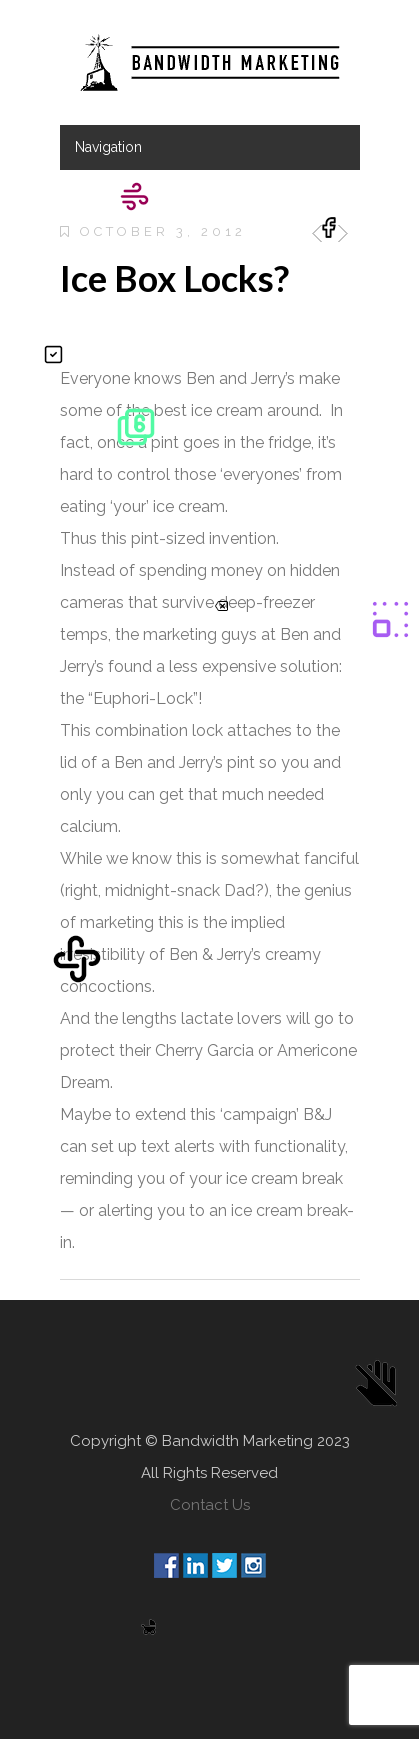  What do you see at coordinates (77, 959) in the screenshot?
I see `access API application settings` at bounding box center [77, 959].